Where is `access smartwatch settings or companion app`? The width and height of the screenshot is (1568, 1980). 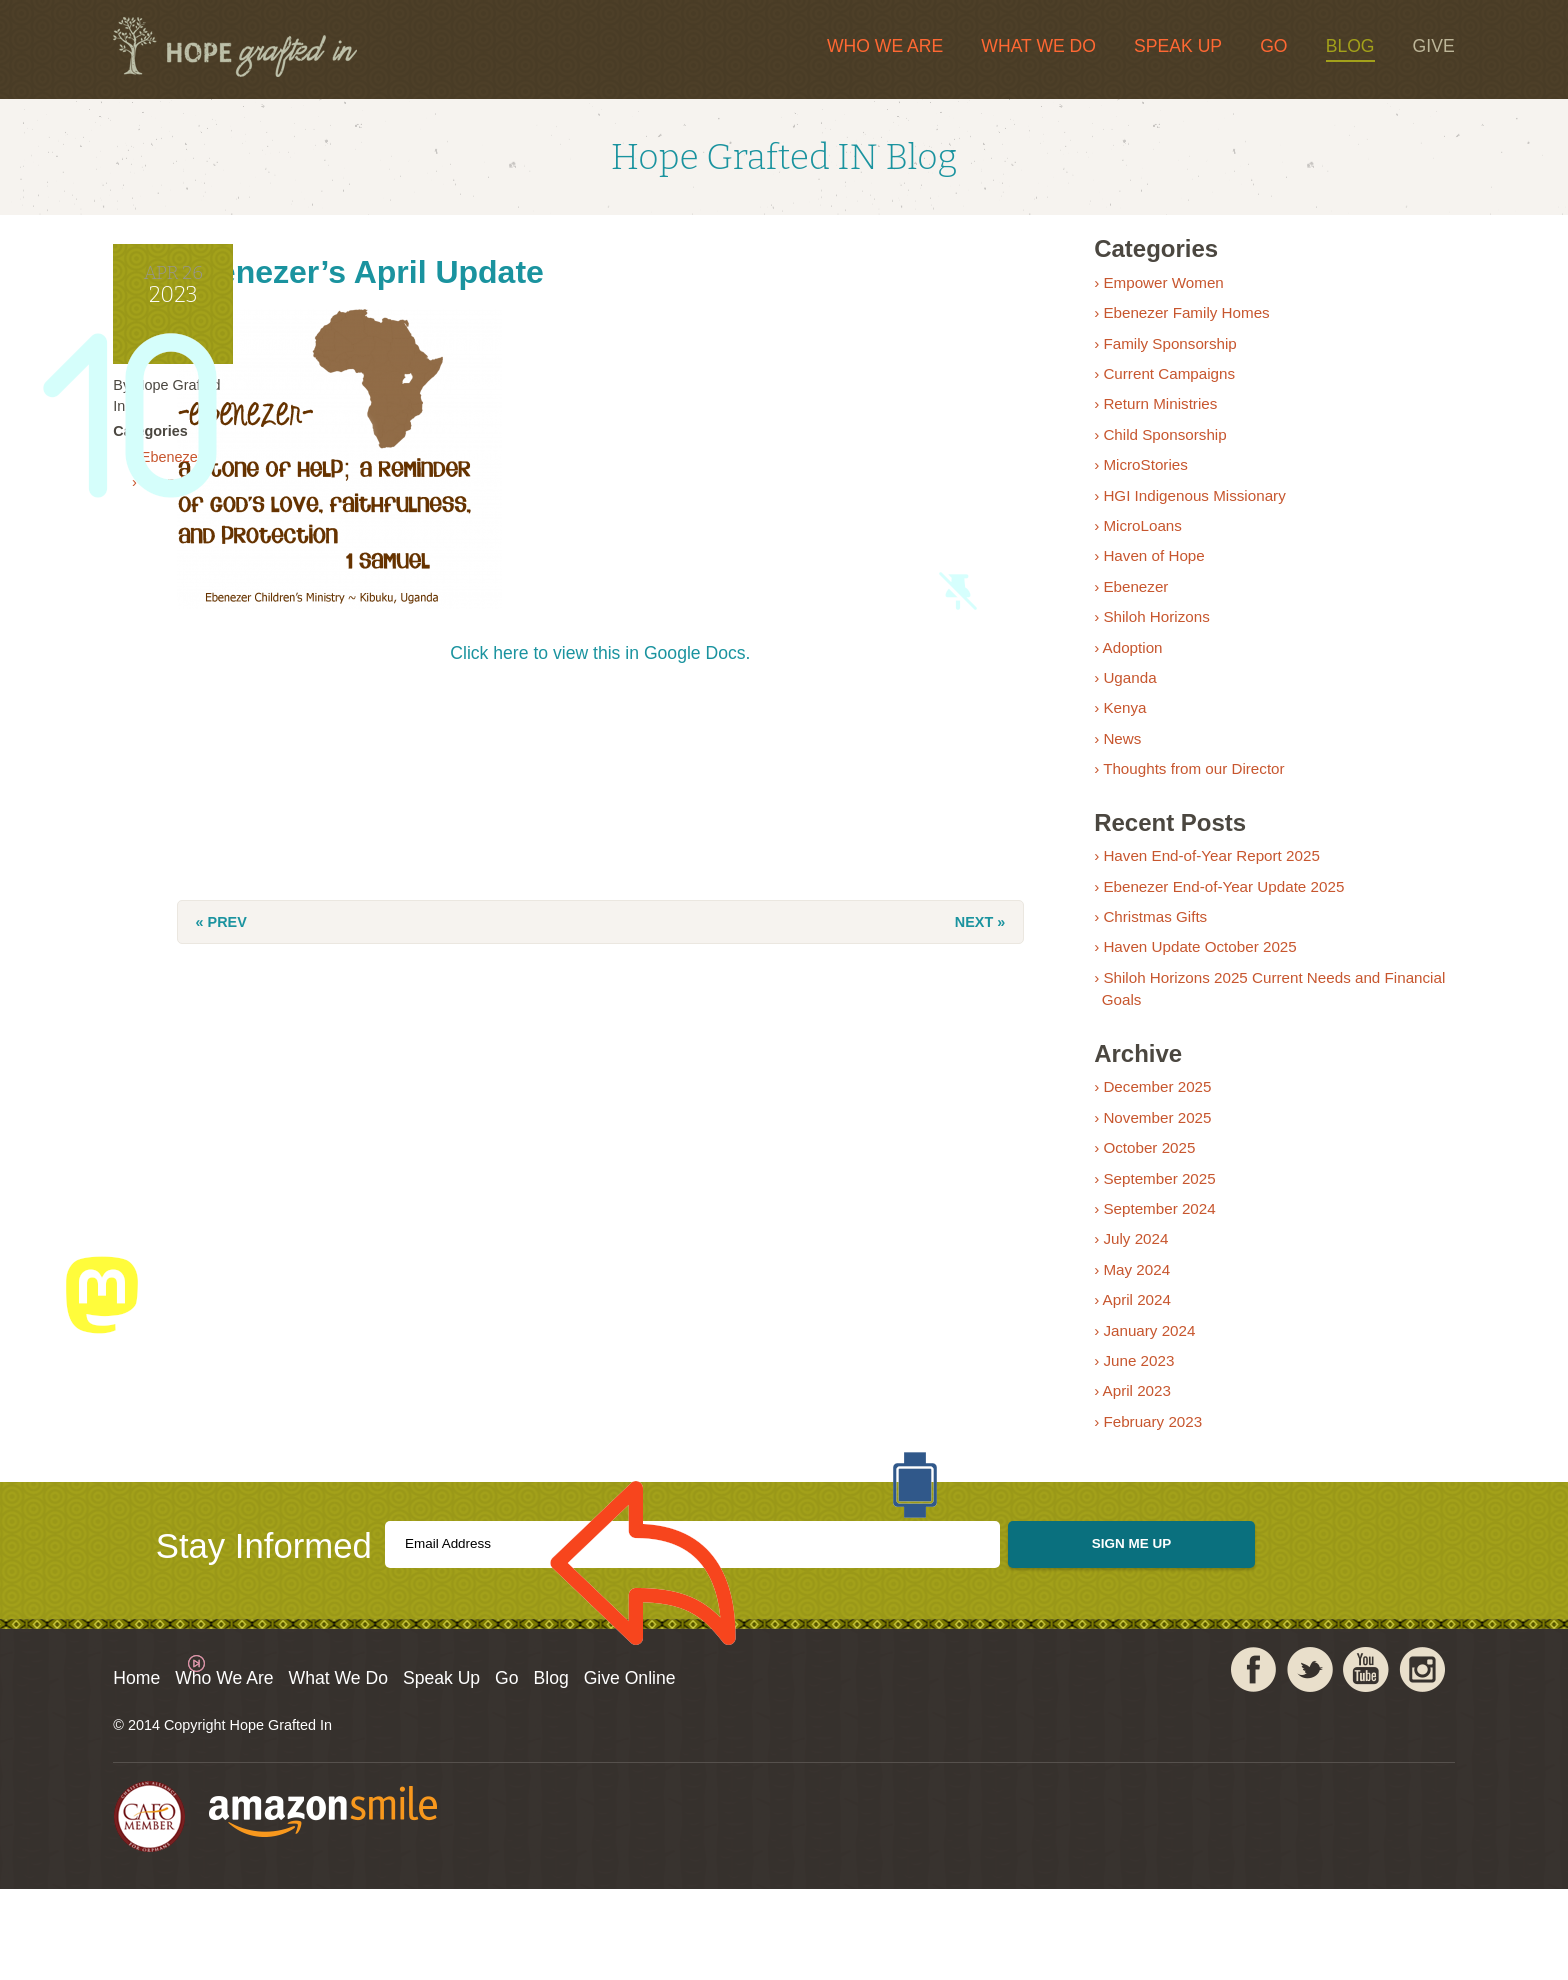
access smartwatch settings or companion app is located at coordinates (915, 1485).